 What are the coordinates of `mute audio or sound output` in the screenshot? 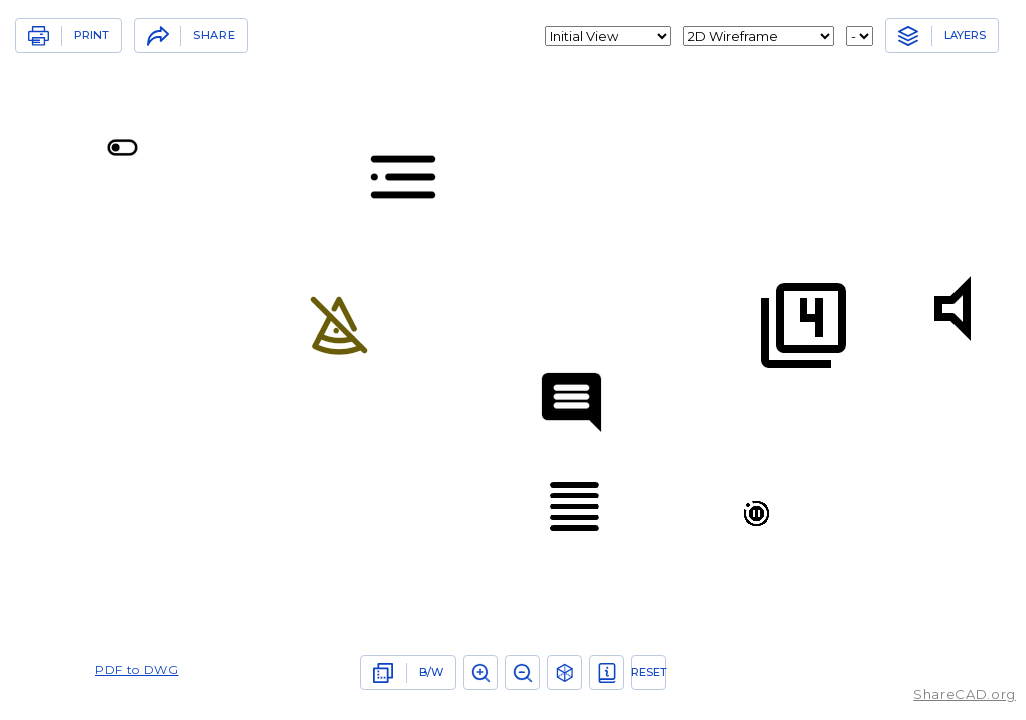 It's located at (954, 308).